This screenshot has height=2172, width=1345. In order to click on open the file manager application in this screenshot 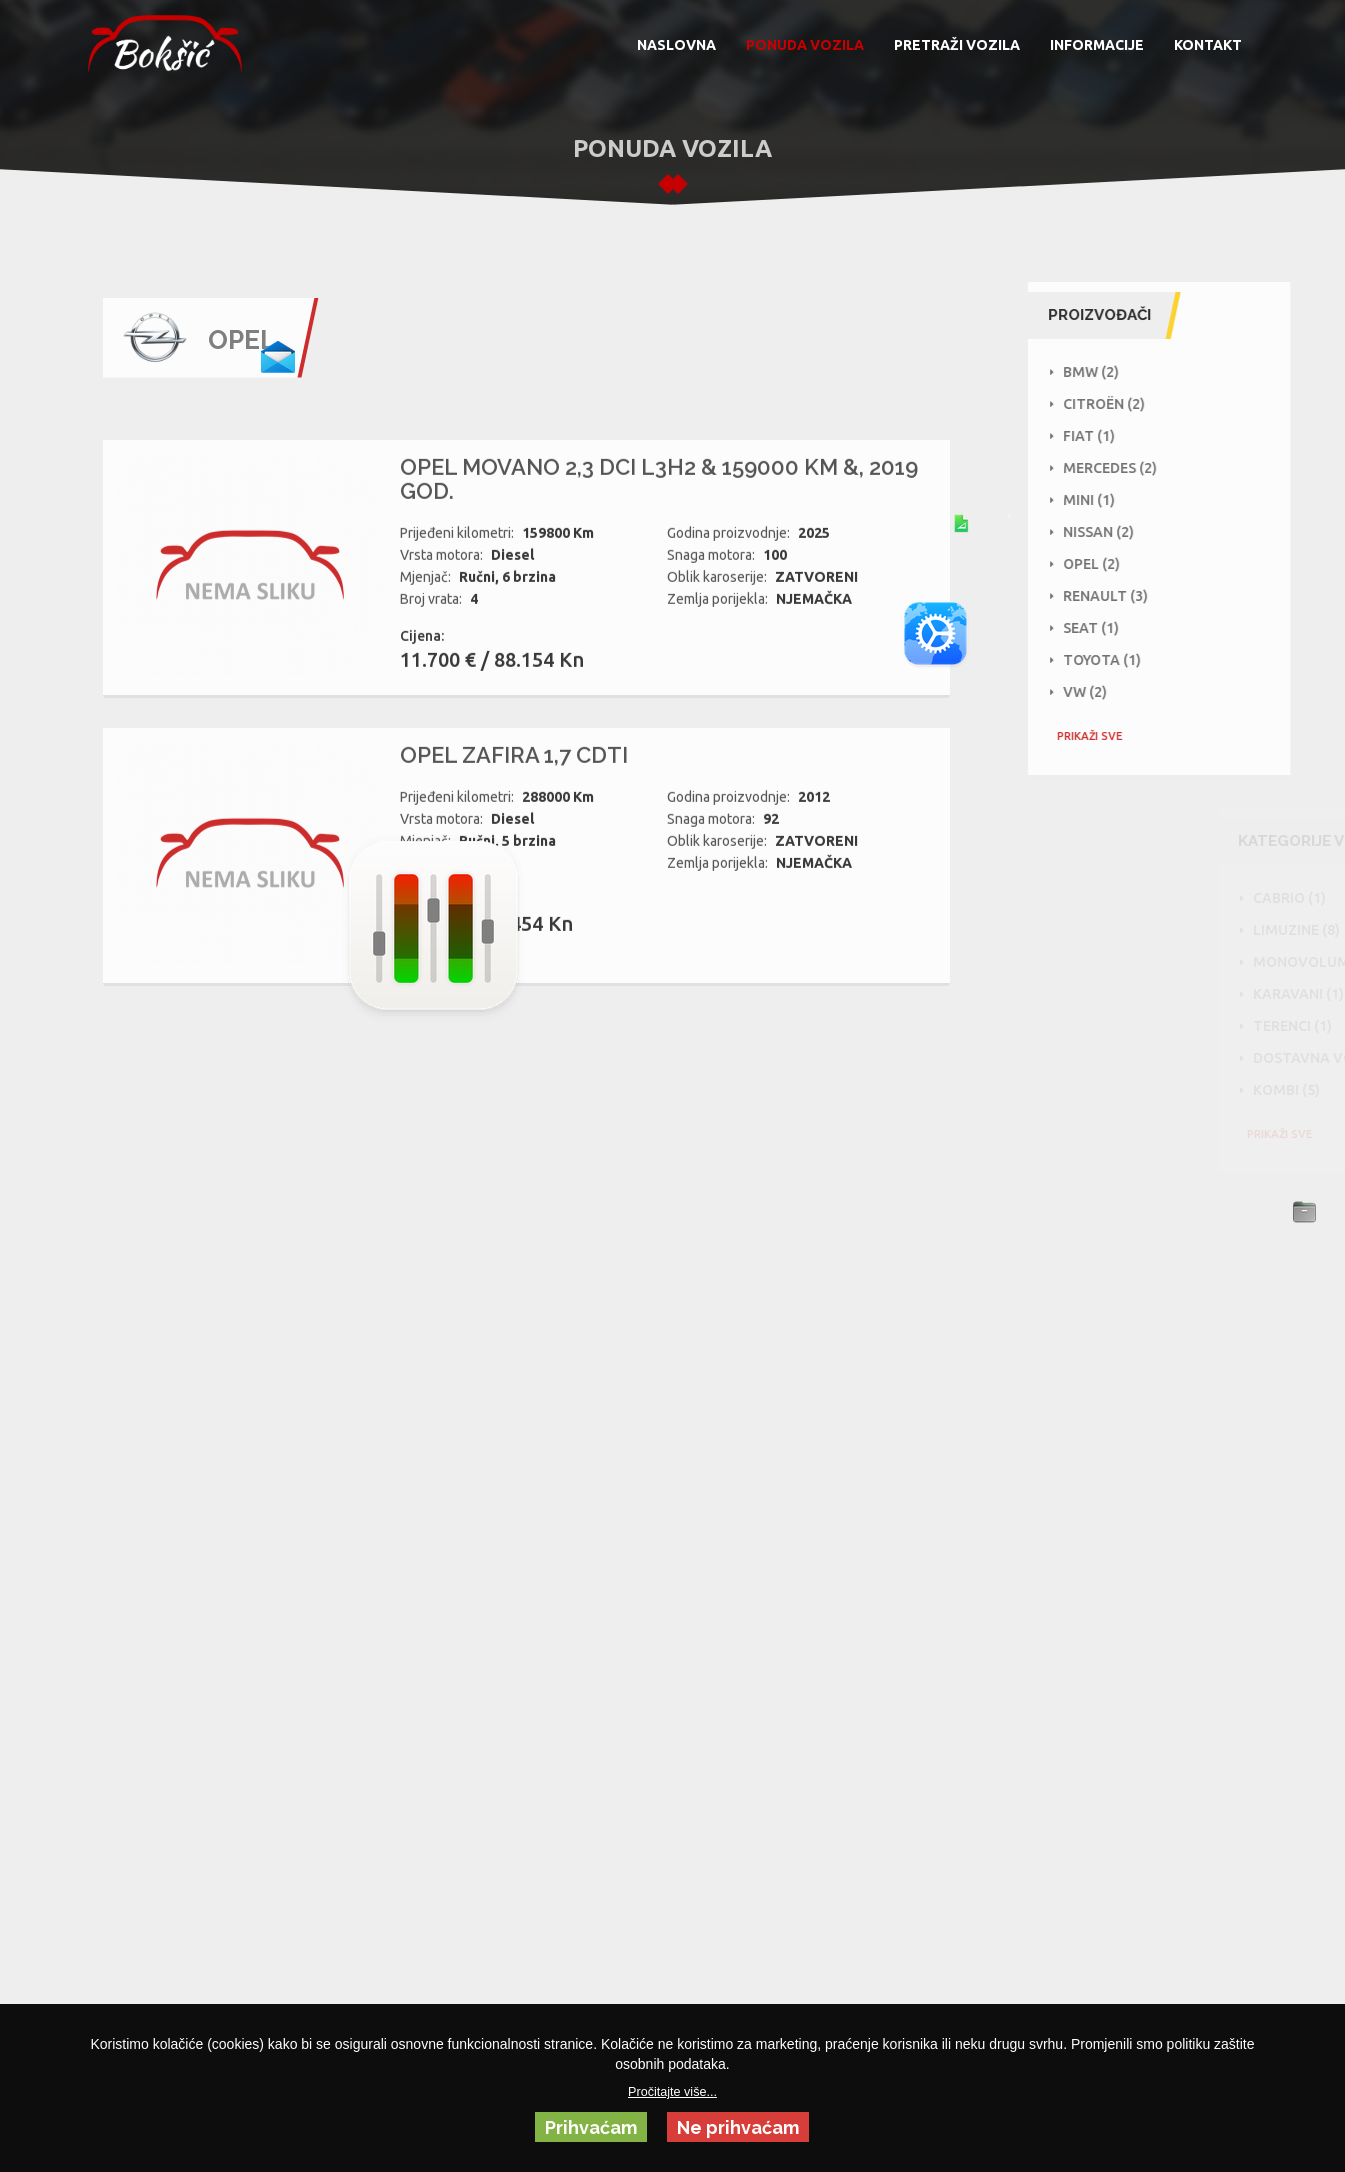, I will do `click(1304, 1211)`.